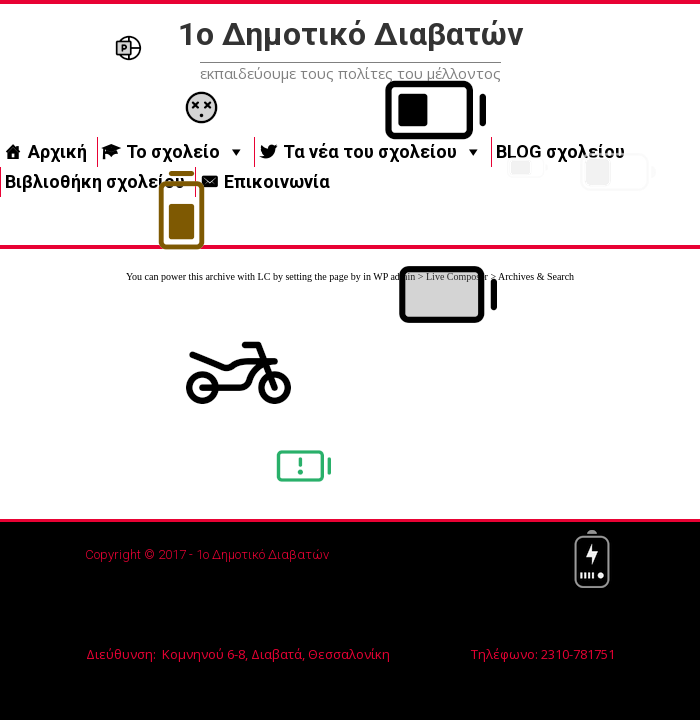  What do you see at coordinates (128, 48) in the screenshot?
I see `open Microsoft PowerPoint` at bounding box center [128, 48].